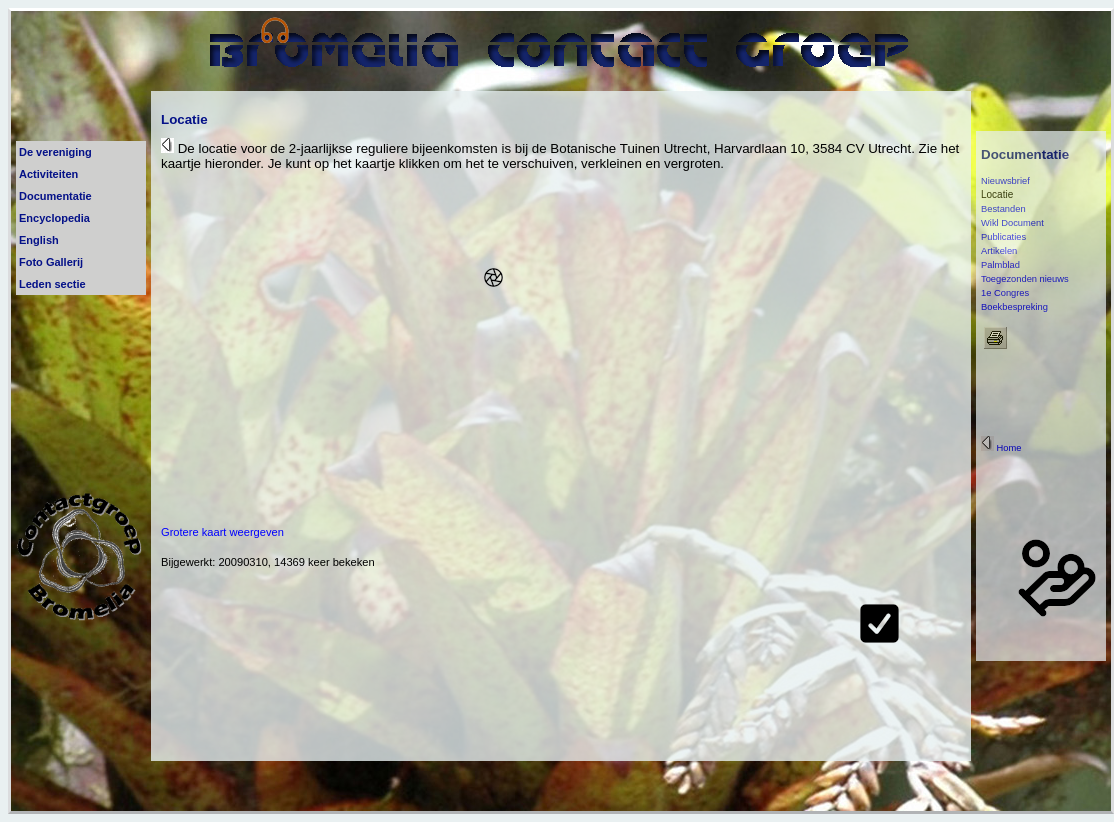 The image size is (1114, 822). I want to click on adjust camera aperture settings, so click(493, 277).